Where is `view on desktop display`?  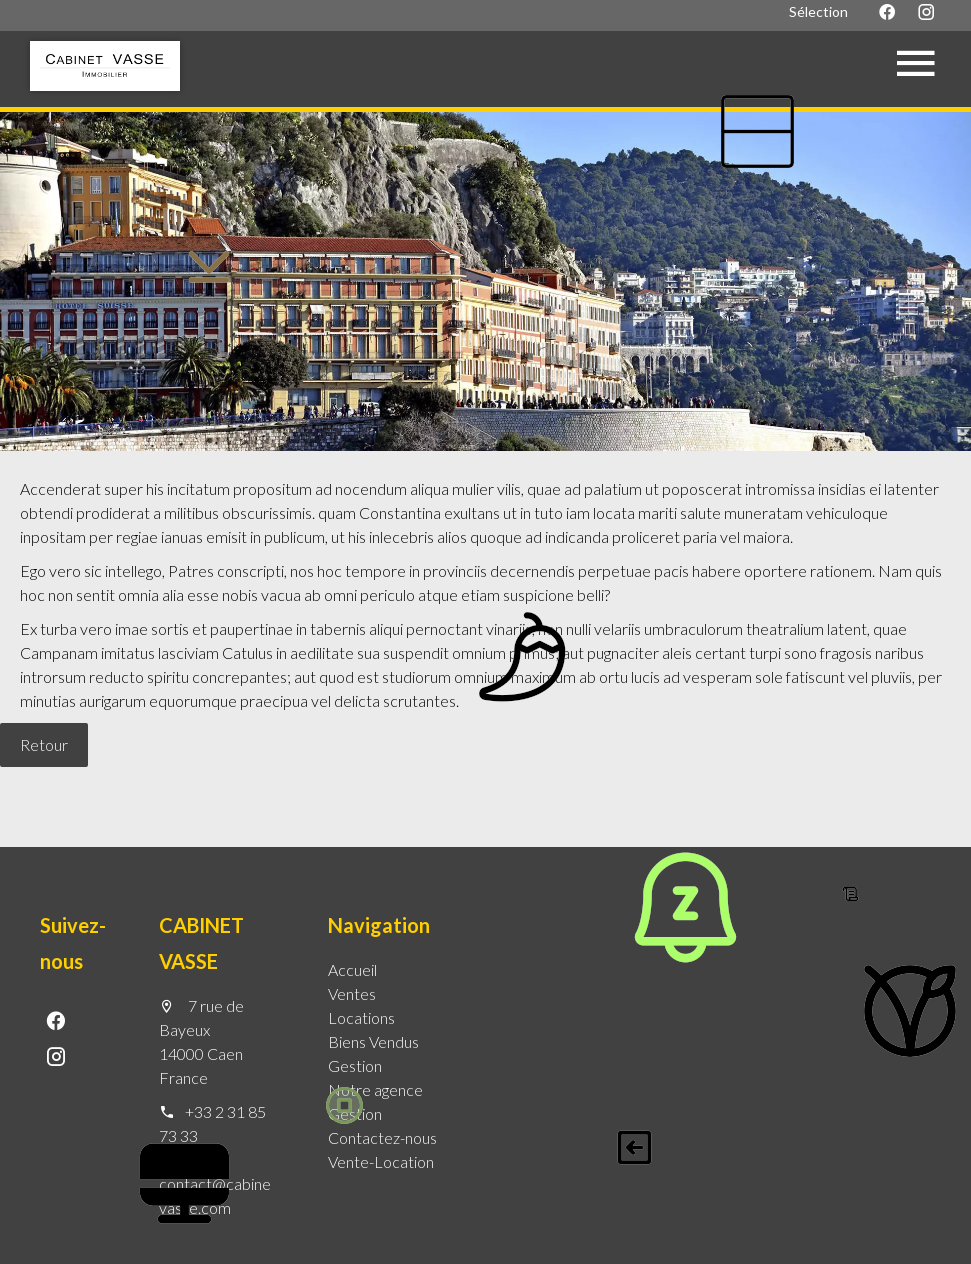 view on desktop display is located at coordinates (184, 1183).